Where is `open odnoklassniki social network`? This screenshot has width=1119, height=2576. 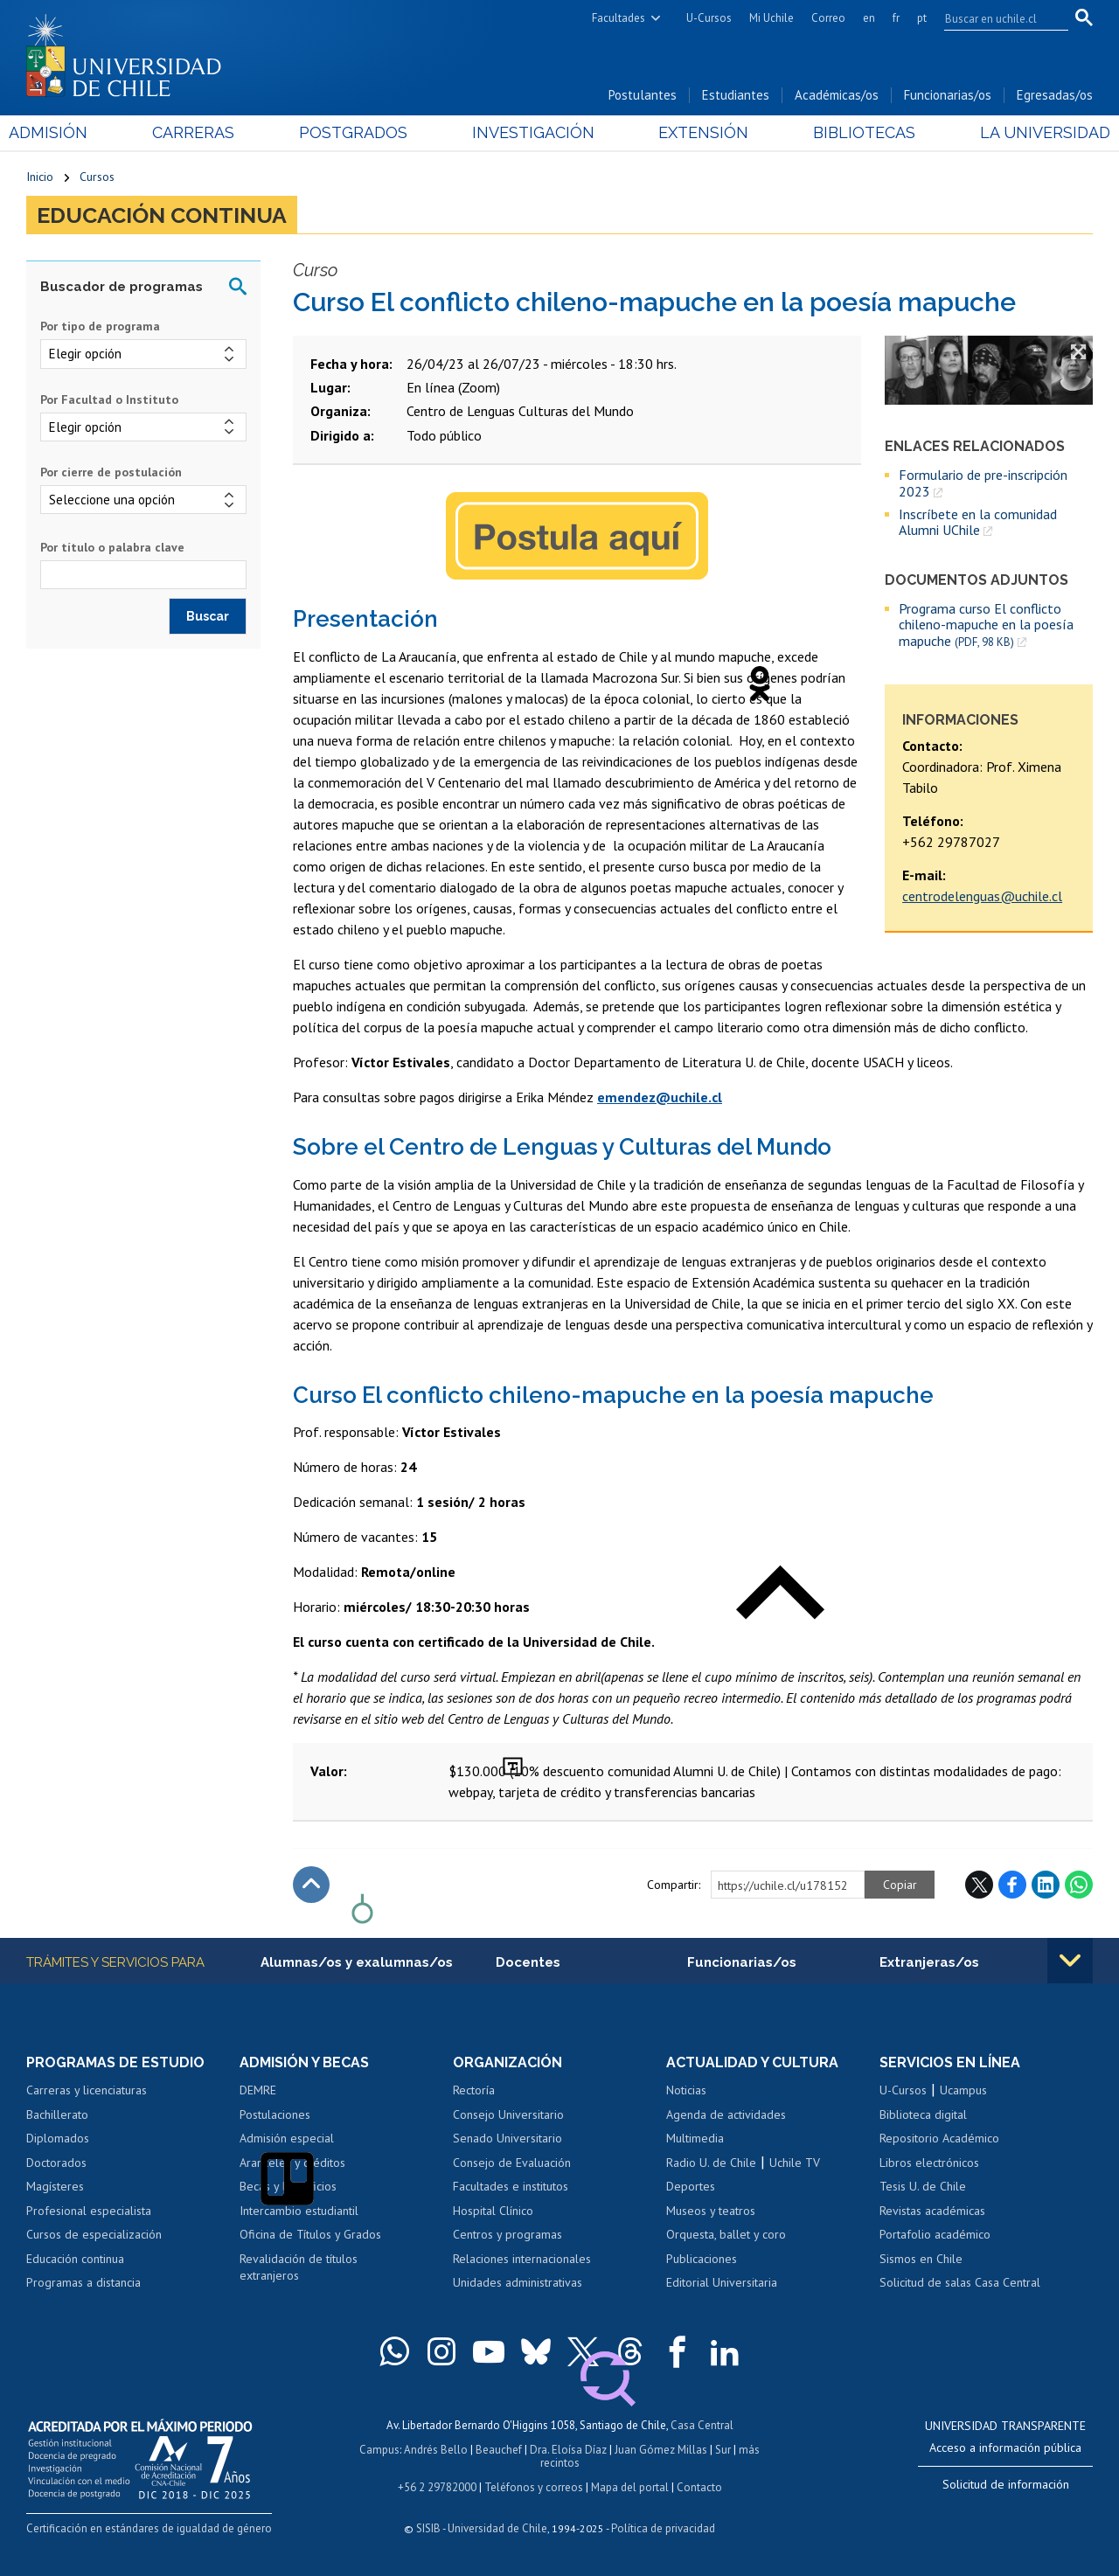
open odnoklassniki social network is located at coordinates (760, 684).